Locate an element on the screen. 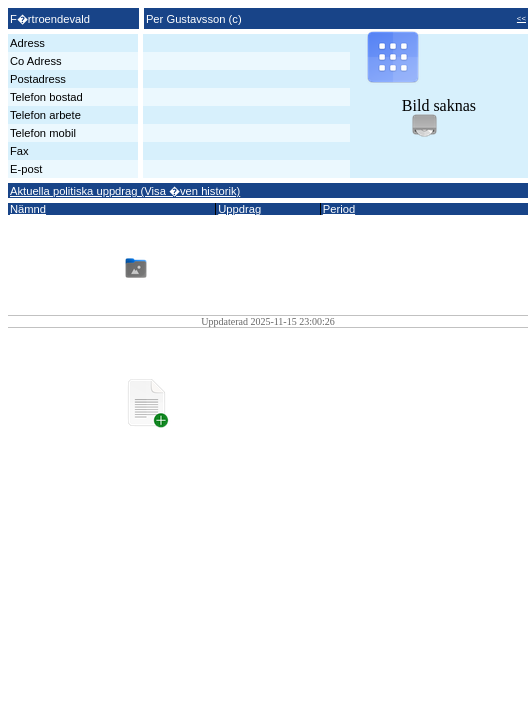  access optical disc drive is located at coordinates (424, 124).